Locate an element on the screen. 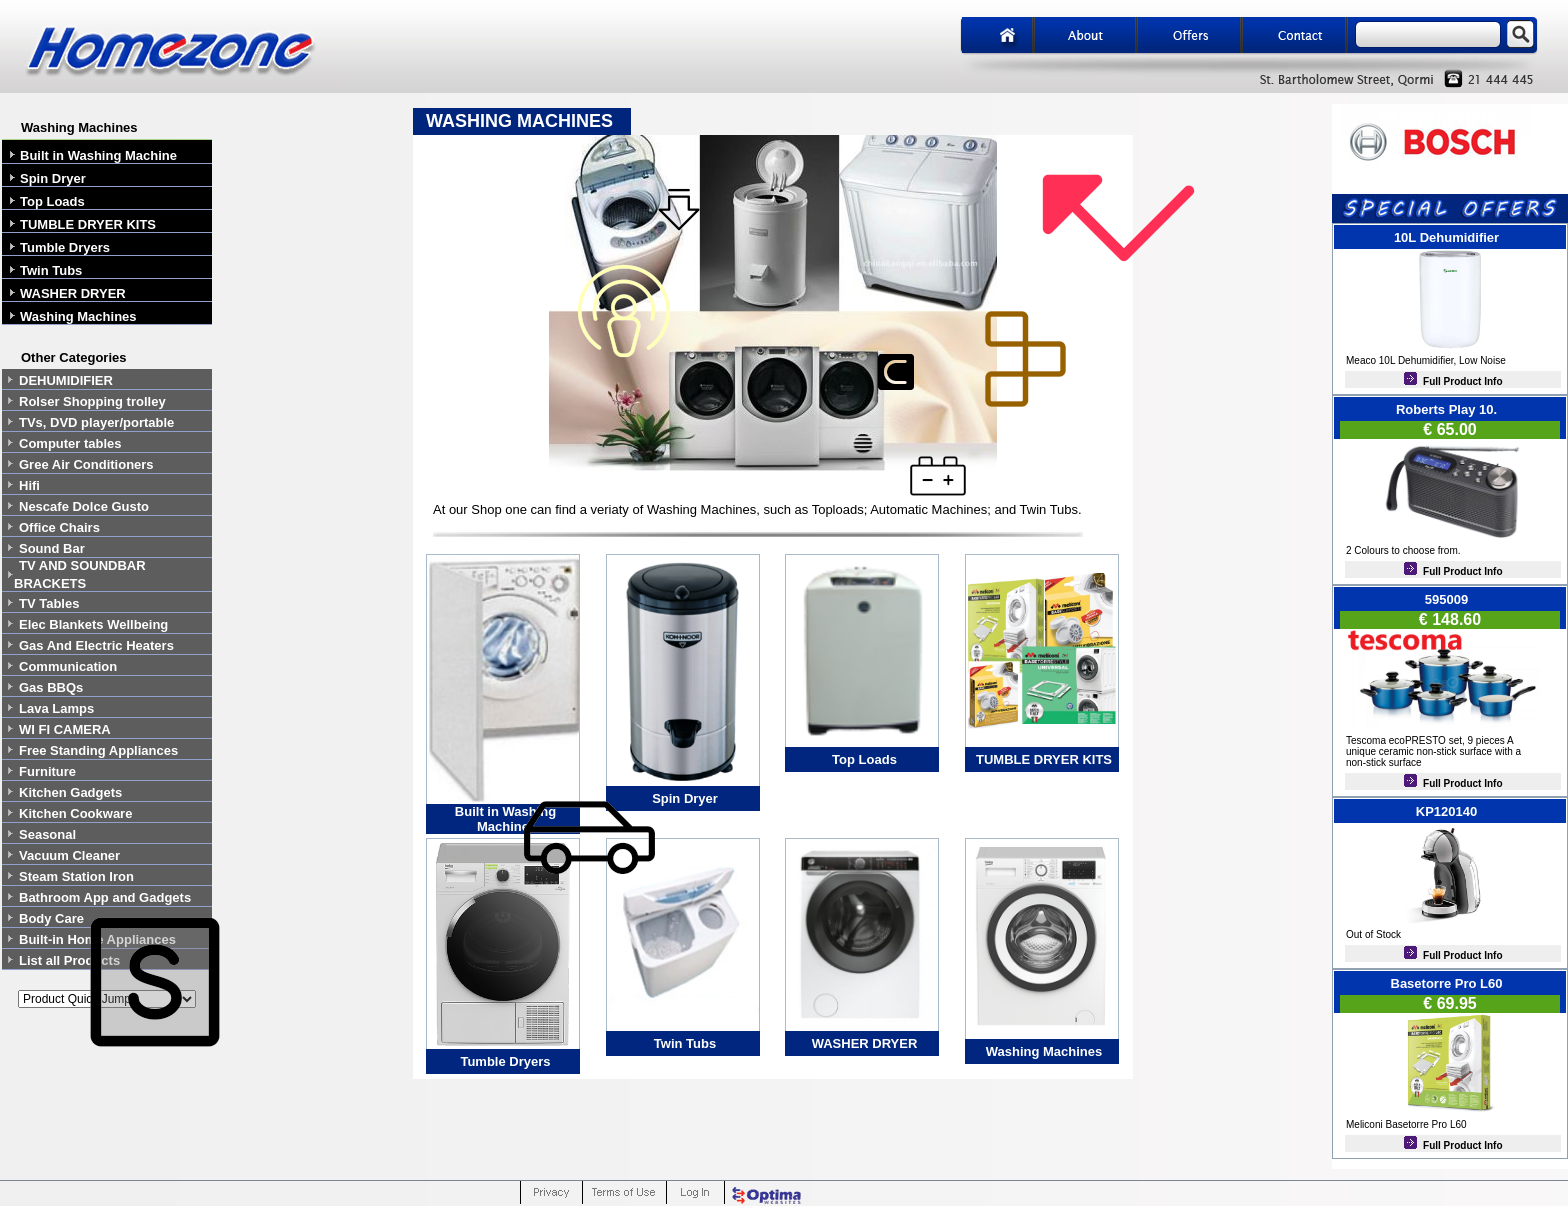 The image size is (1568, 1206). indicates a proper subset relationship in mathematical notation is located at coordinates (896, 372).